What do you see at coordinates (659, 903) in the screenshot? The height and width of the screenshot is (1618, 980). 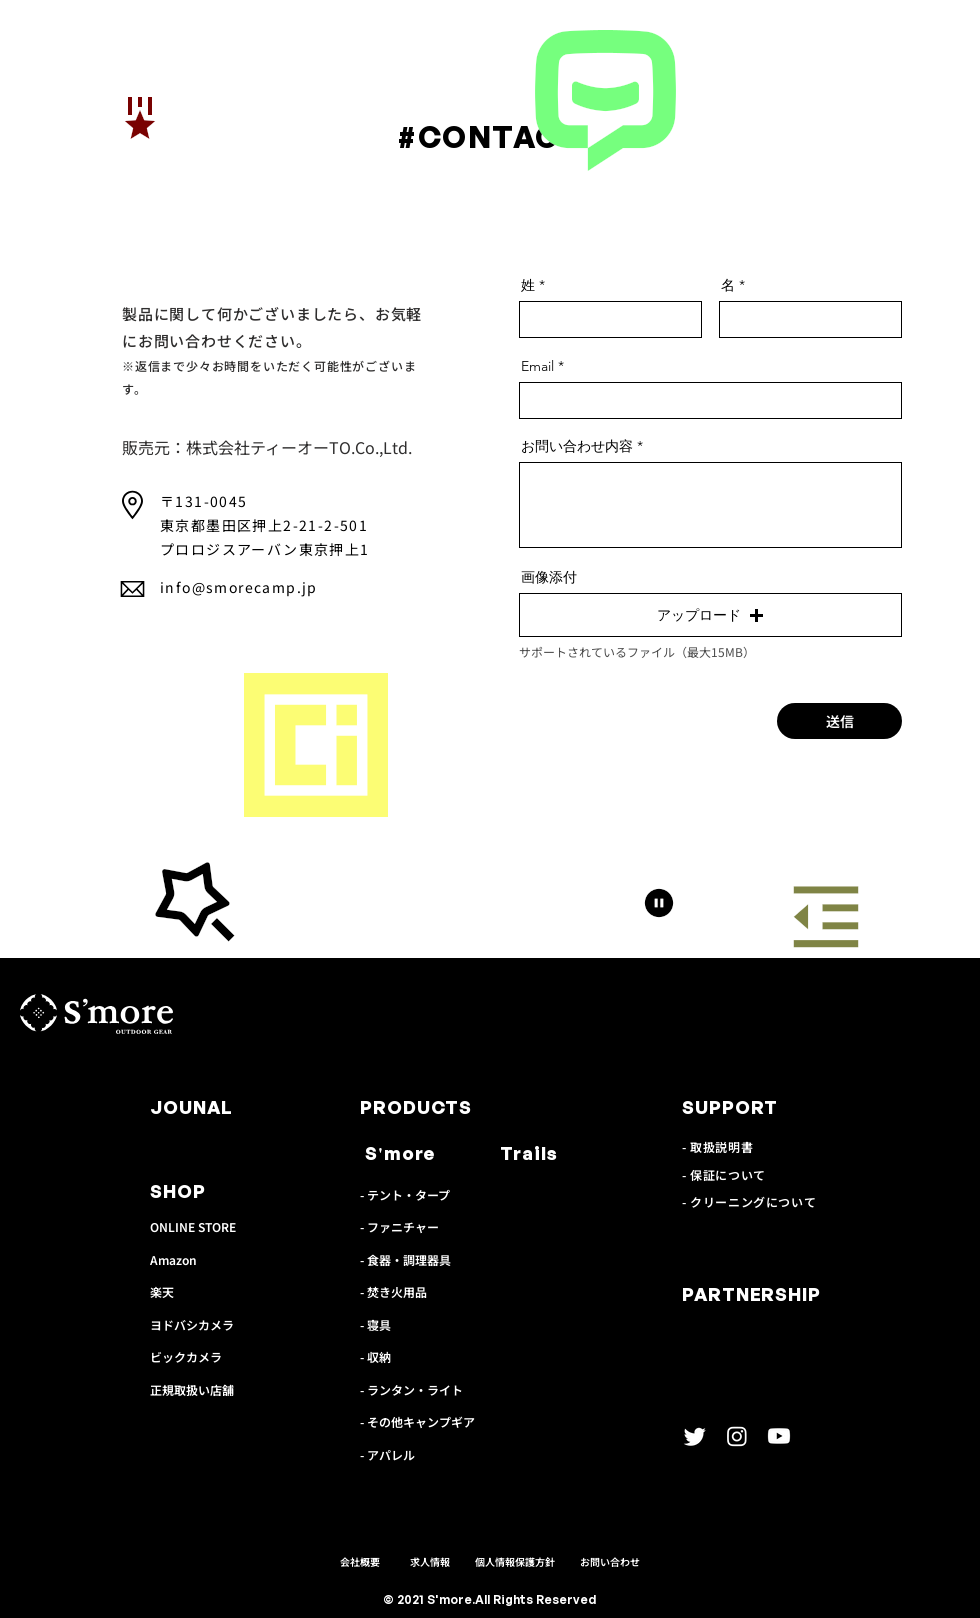 I see `pause media playback` at bounding box center [659, 903].